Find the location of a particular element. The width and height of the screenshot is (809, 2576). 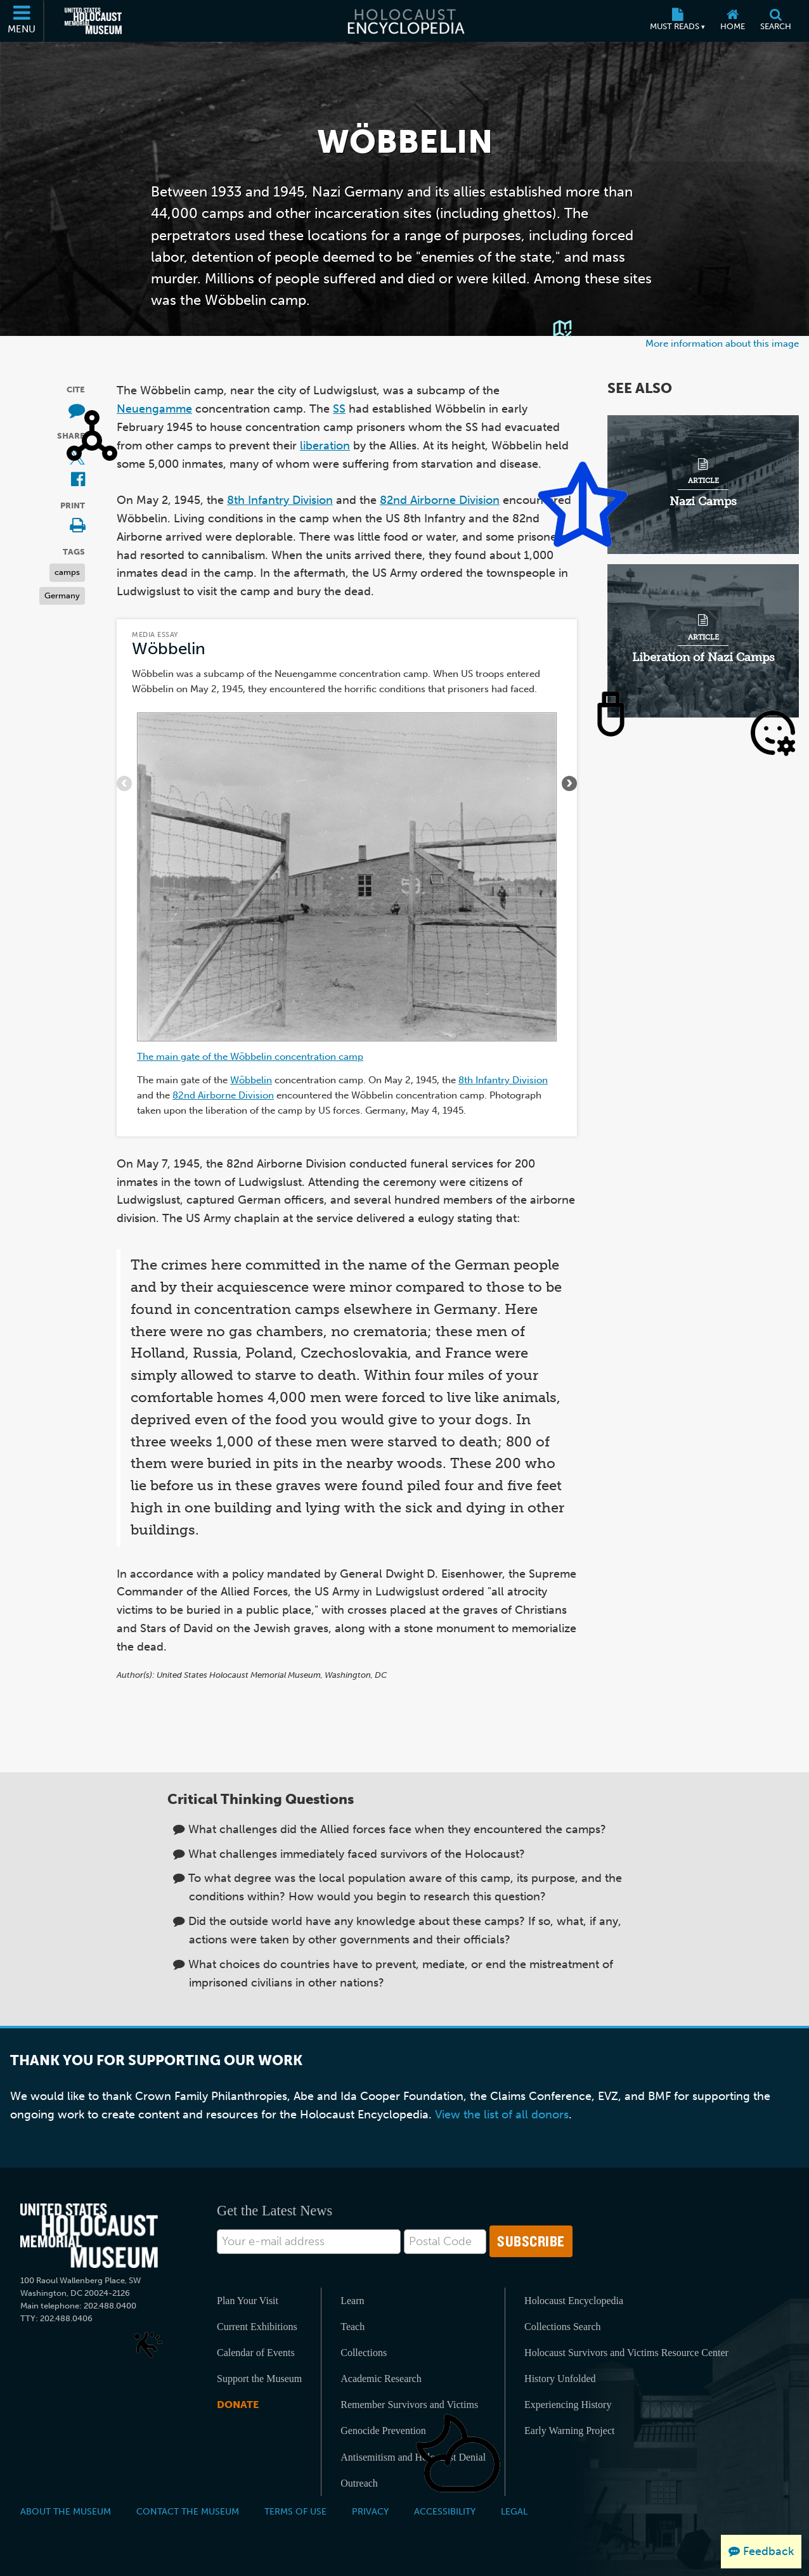

connect a USB device is located at coordinates (611, 714).